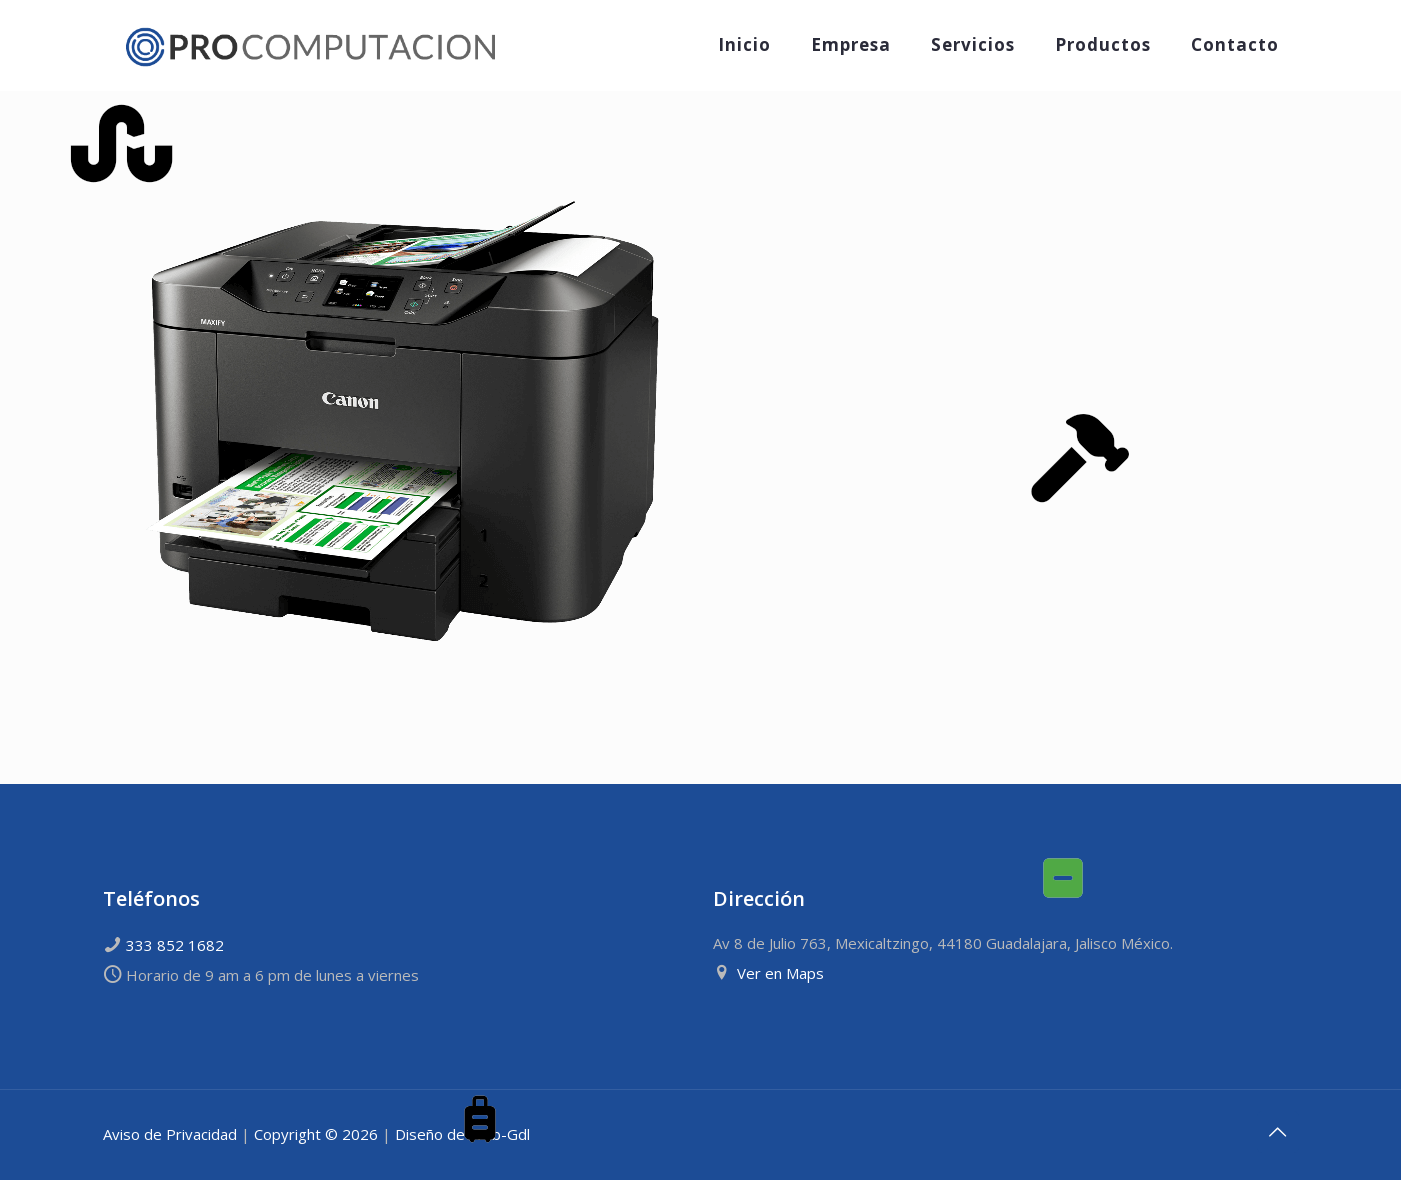 The height and width of the screenshot is (1180, 1401). Describe the element at coordinates (480, 1119) in the screenshot. I see `access travel or trip planning features` at that location.